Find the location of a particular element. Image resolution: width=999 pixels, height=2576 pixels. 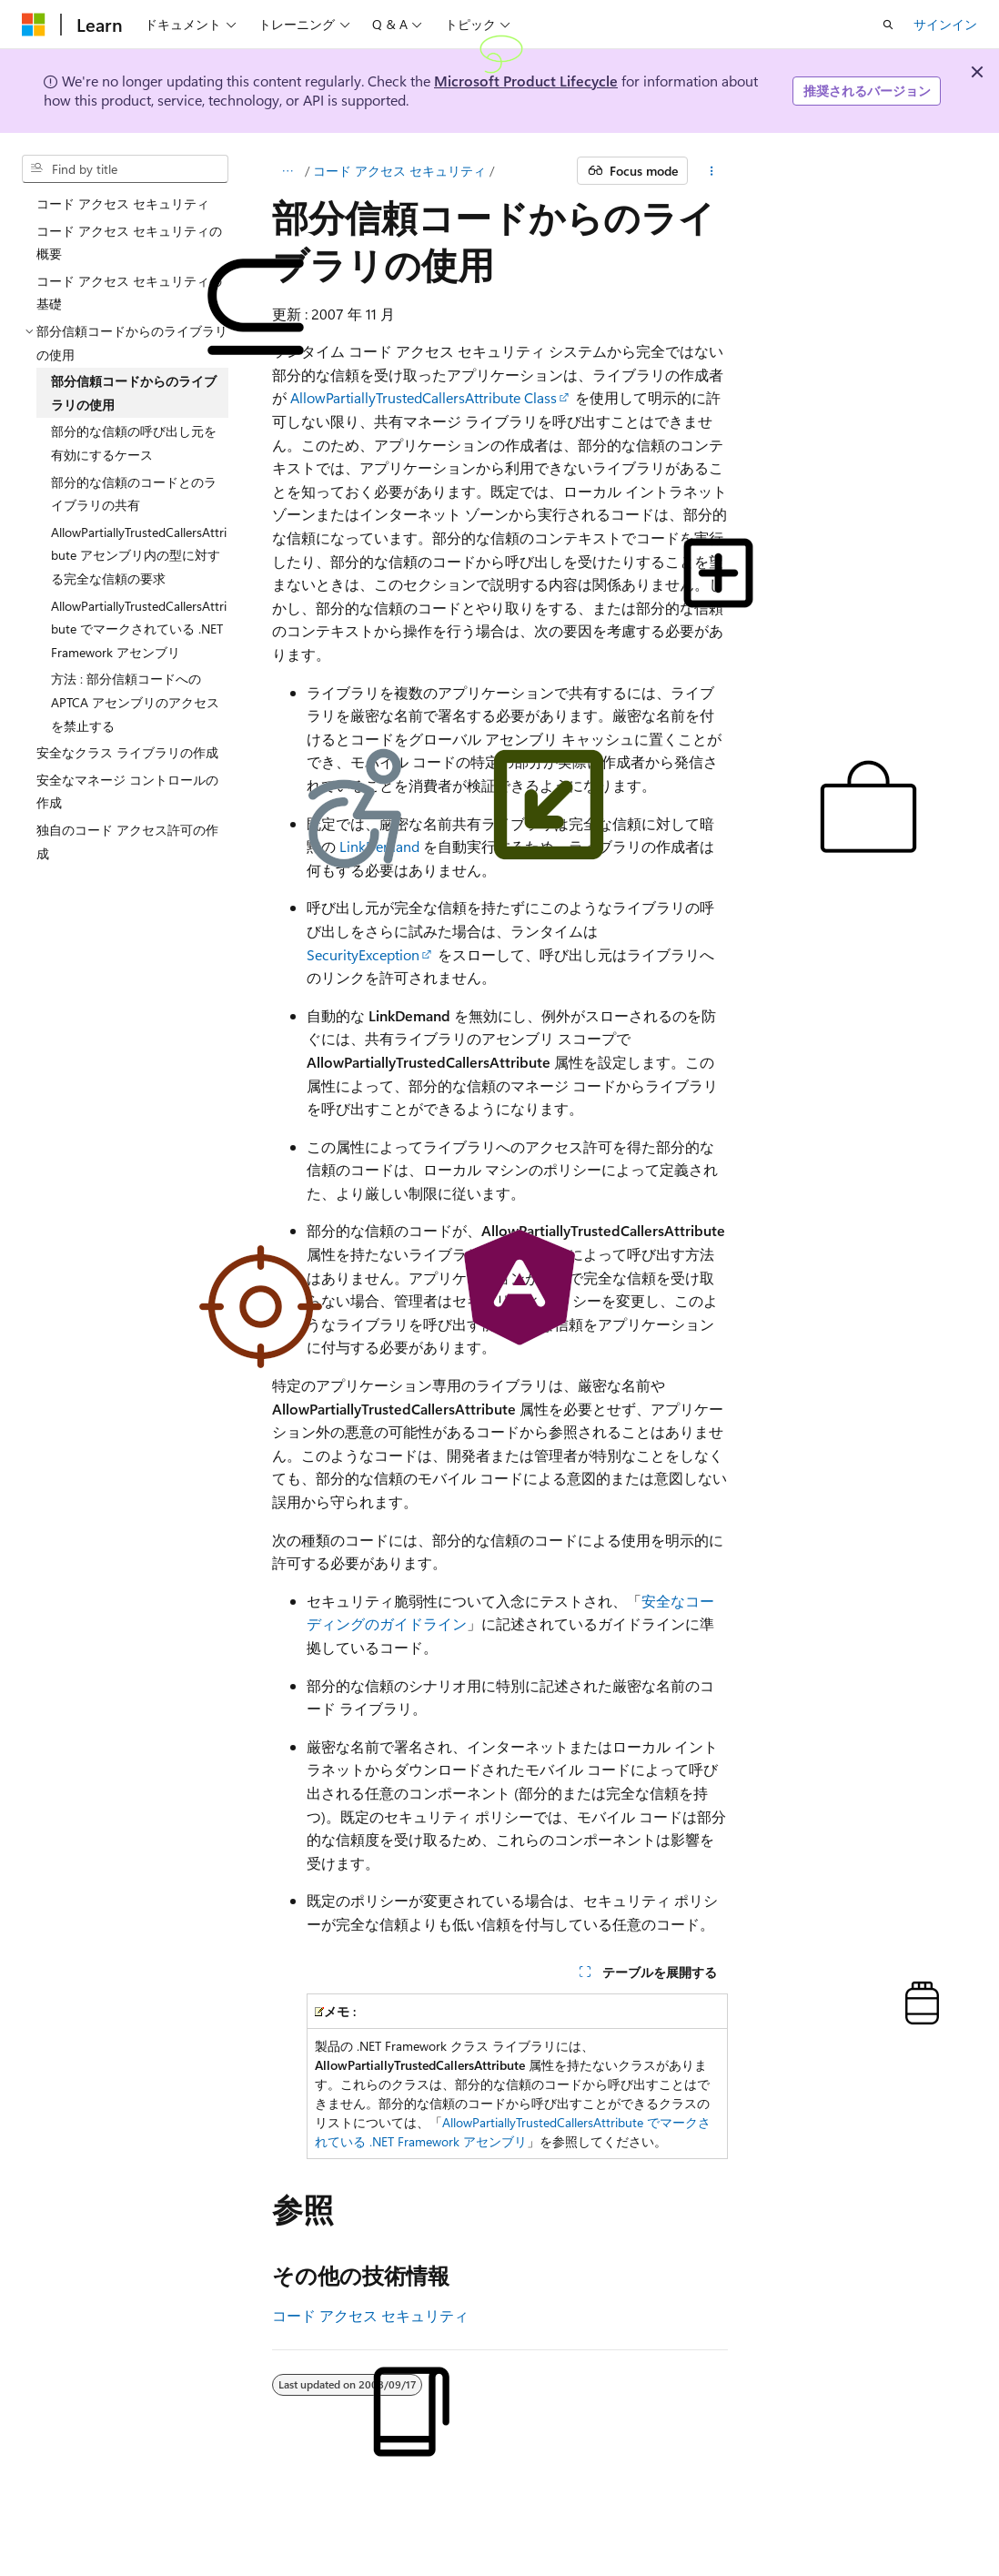

view or manage labeled containers is located at coordinates (922, 2003).